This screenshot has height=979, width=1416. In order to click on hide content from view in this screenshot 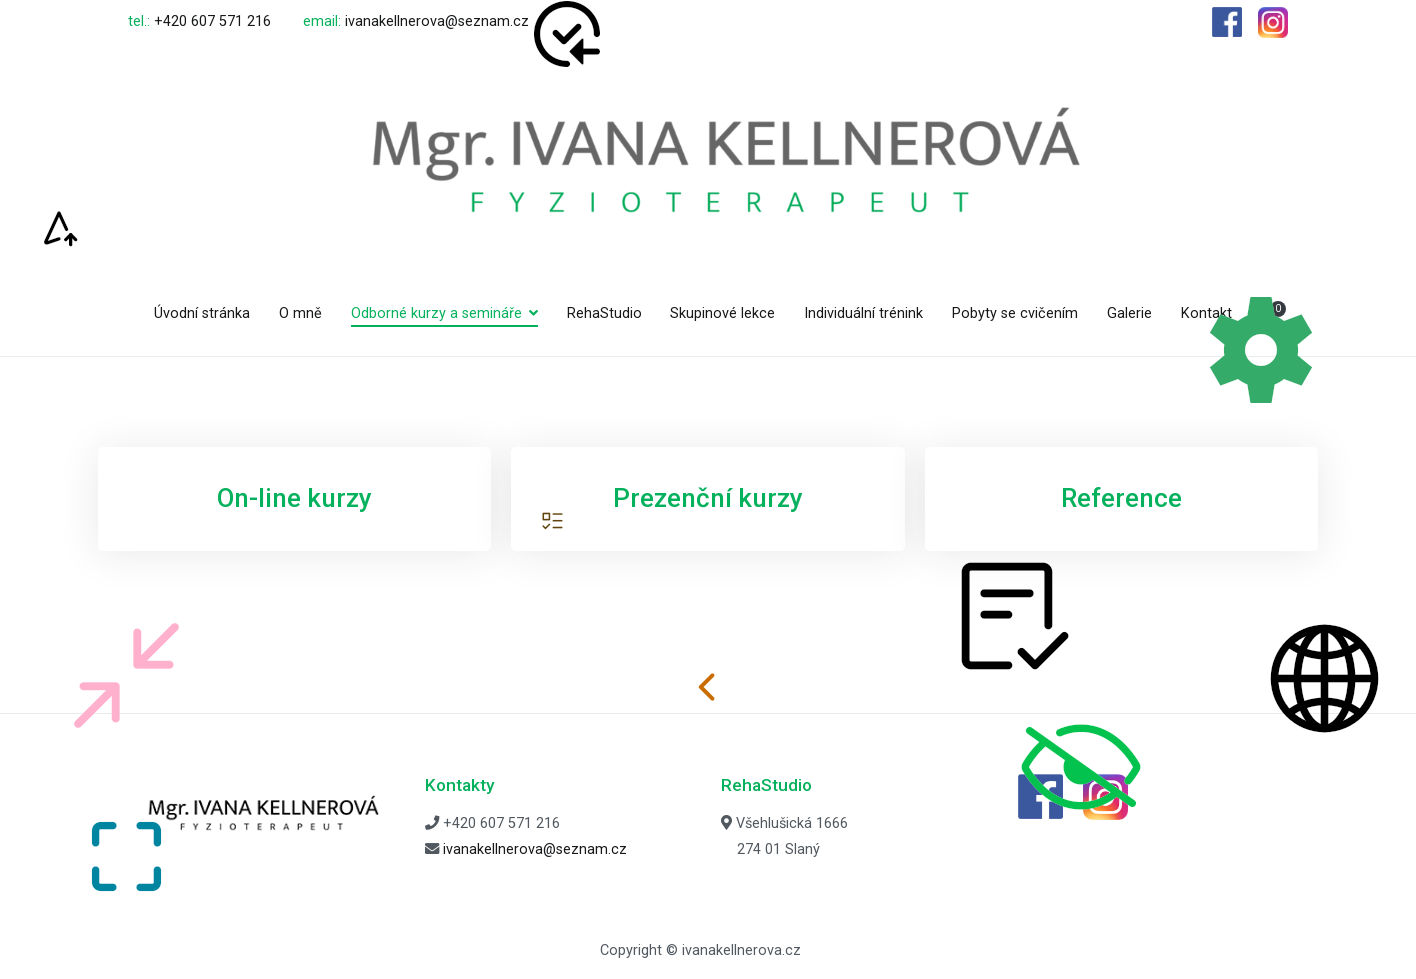, I will do `click(1081, 767)`.